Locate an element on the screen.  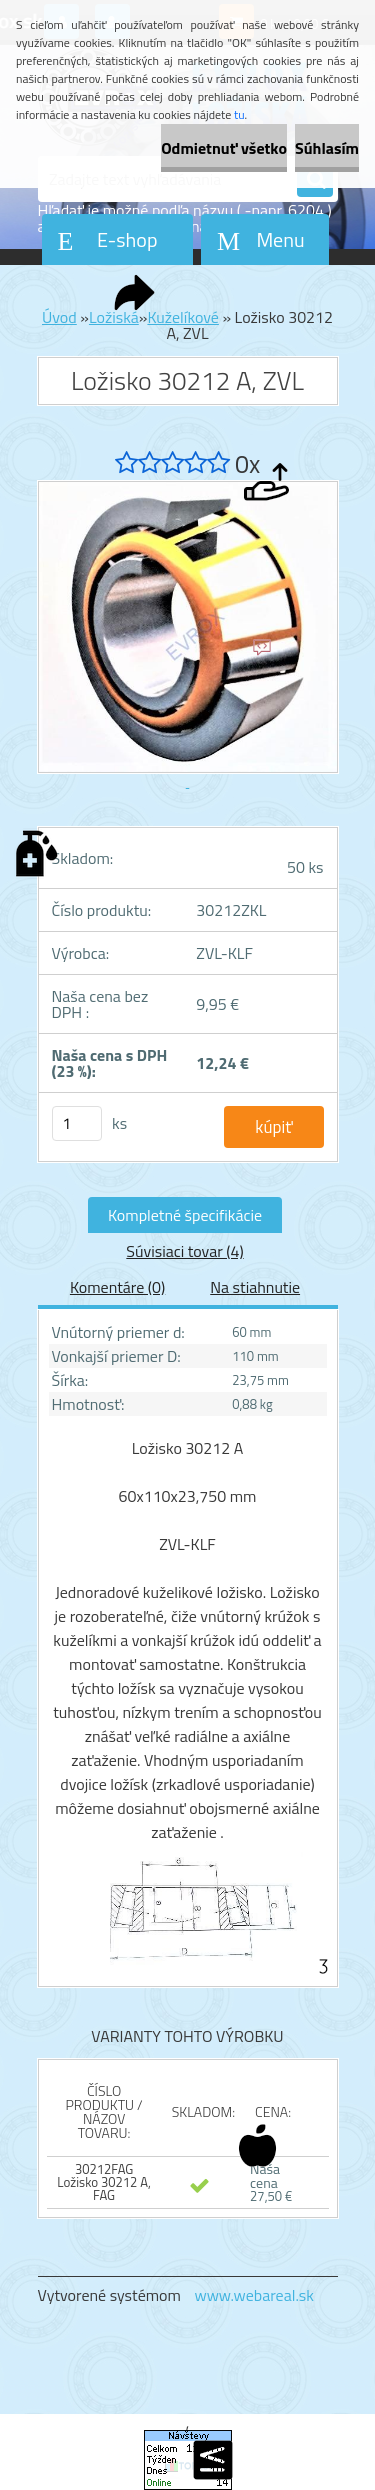
open code review comments is located at coordinates (262, 647).